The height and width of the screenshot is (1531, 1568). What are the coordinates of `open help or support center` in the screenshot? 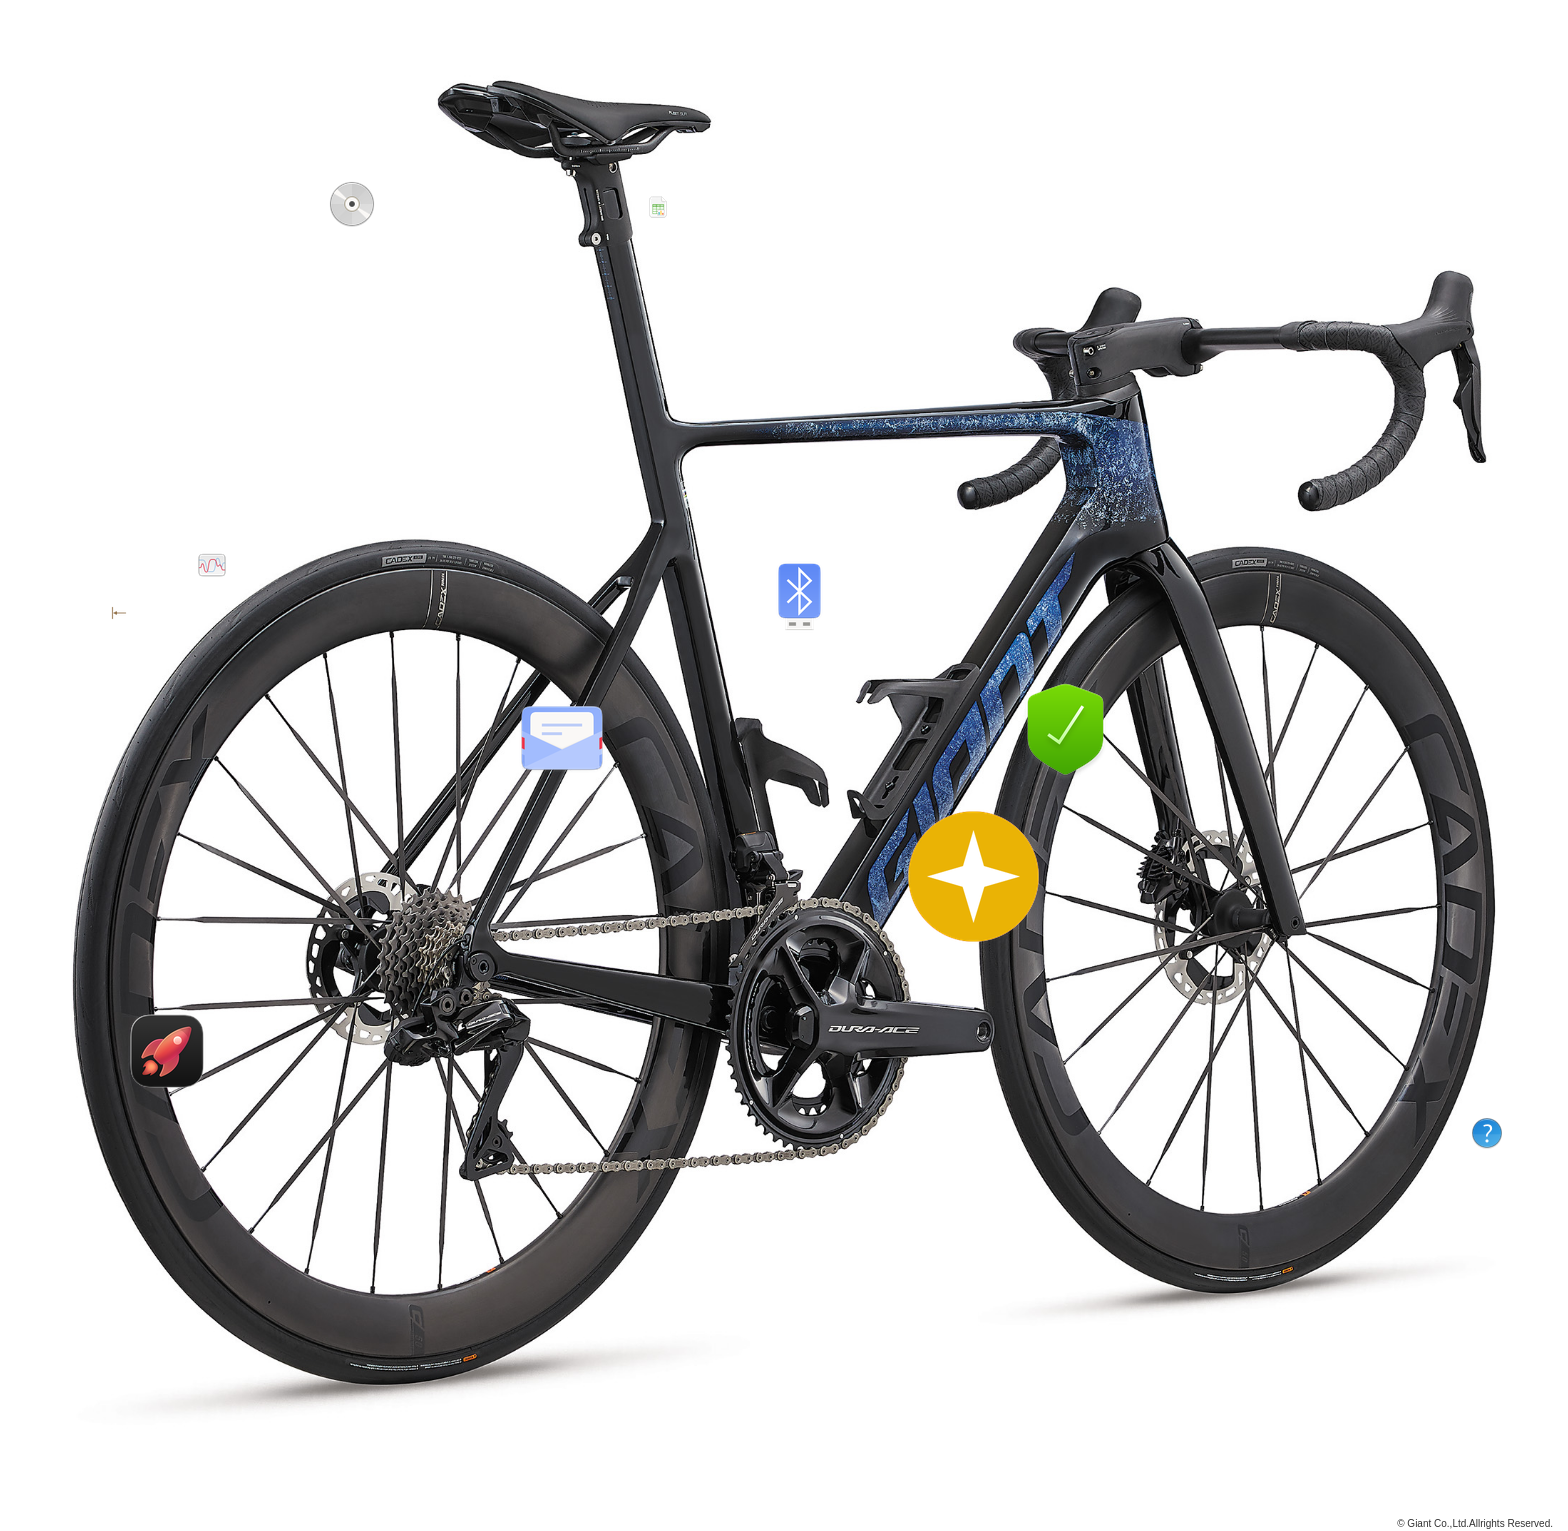 It's located at (1487, 1133).